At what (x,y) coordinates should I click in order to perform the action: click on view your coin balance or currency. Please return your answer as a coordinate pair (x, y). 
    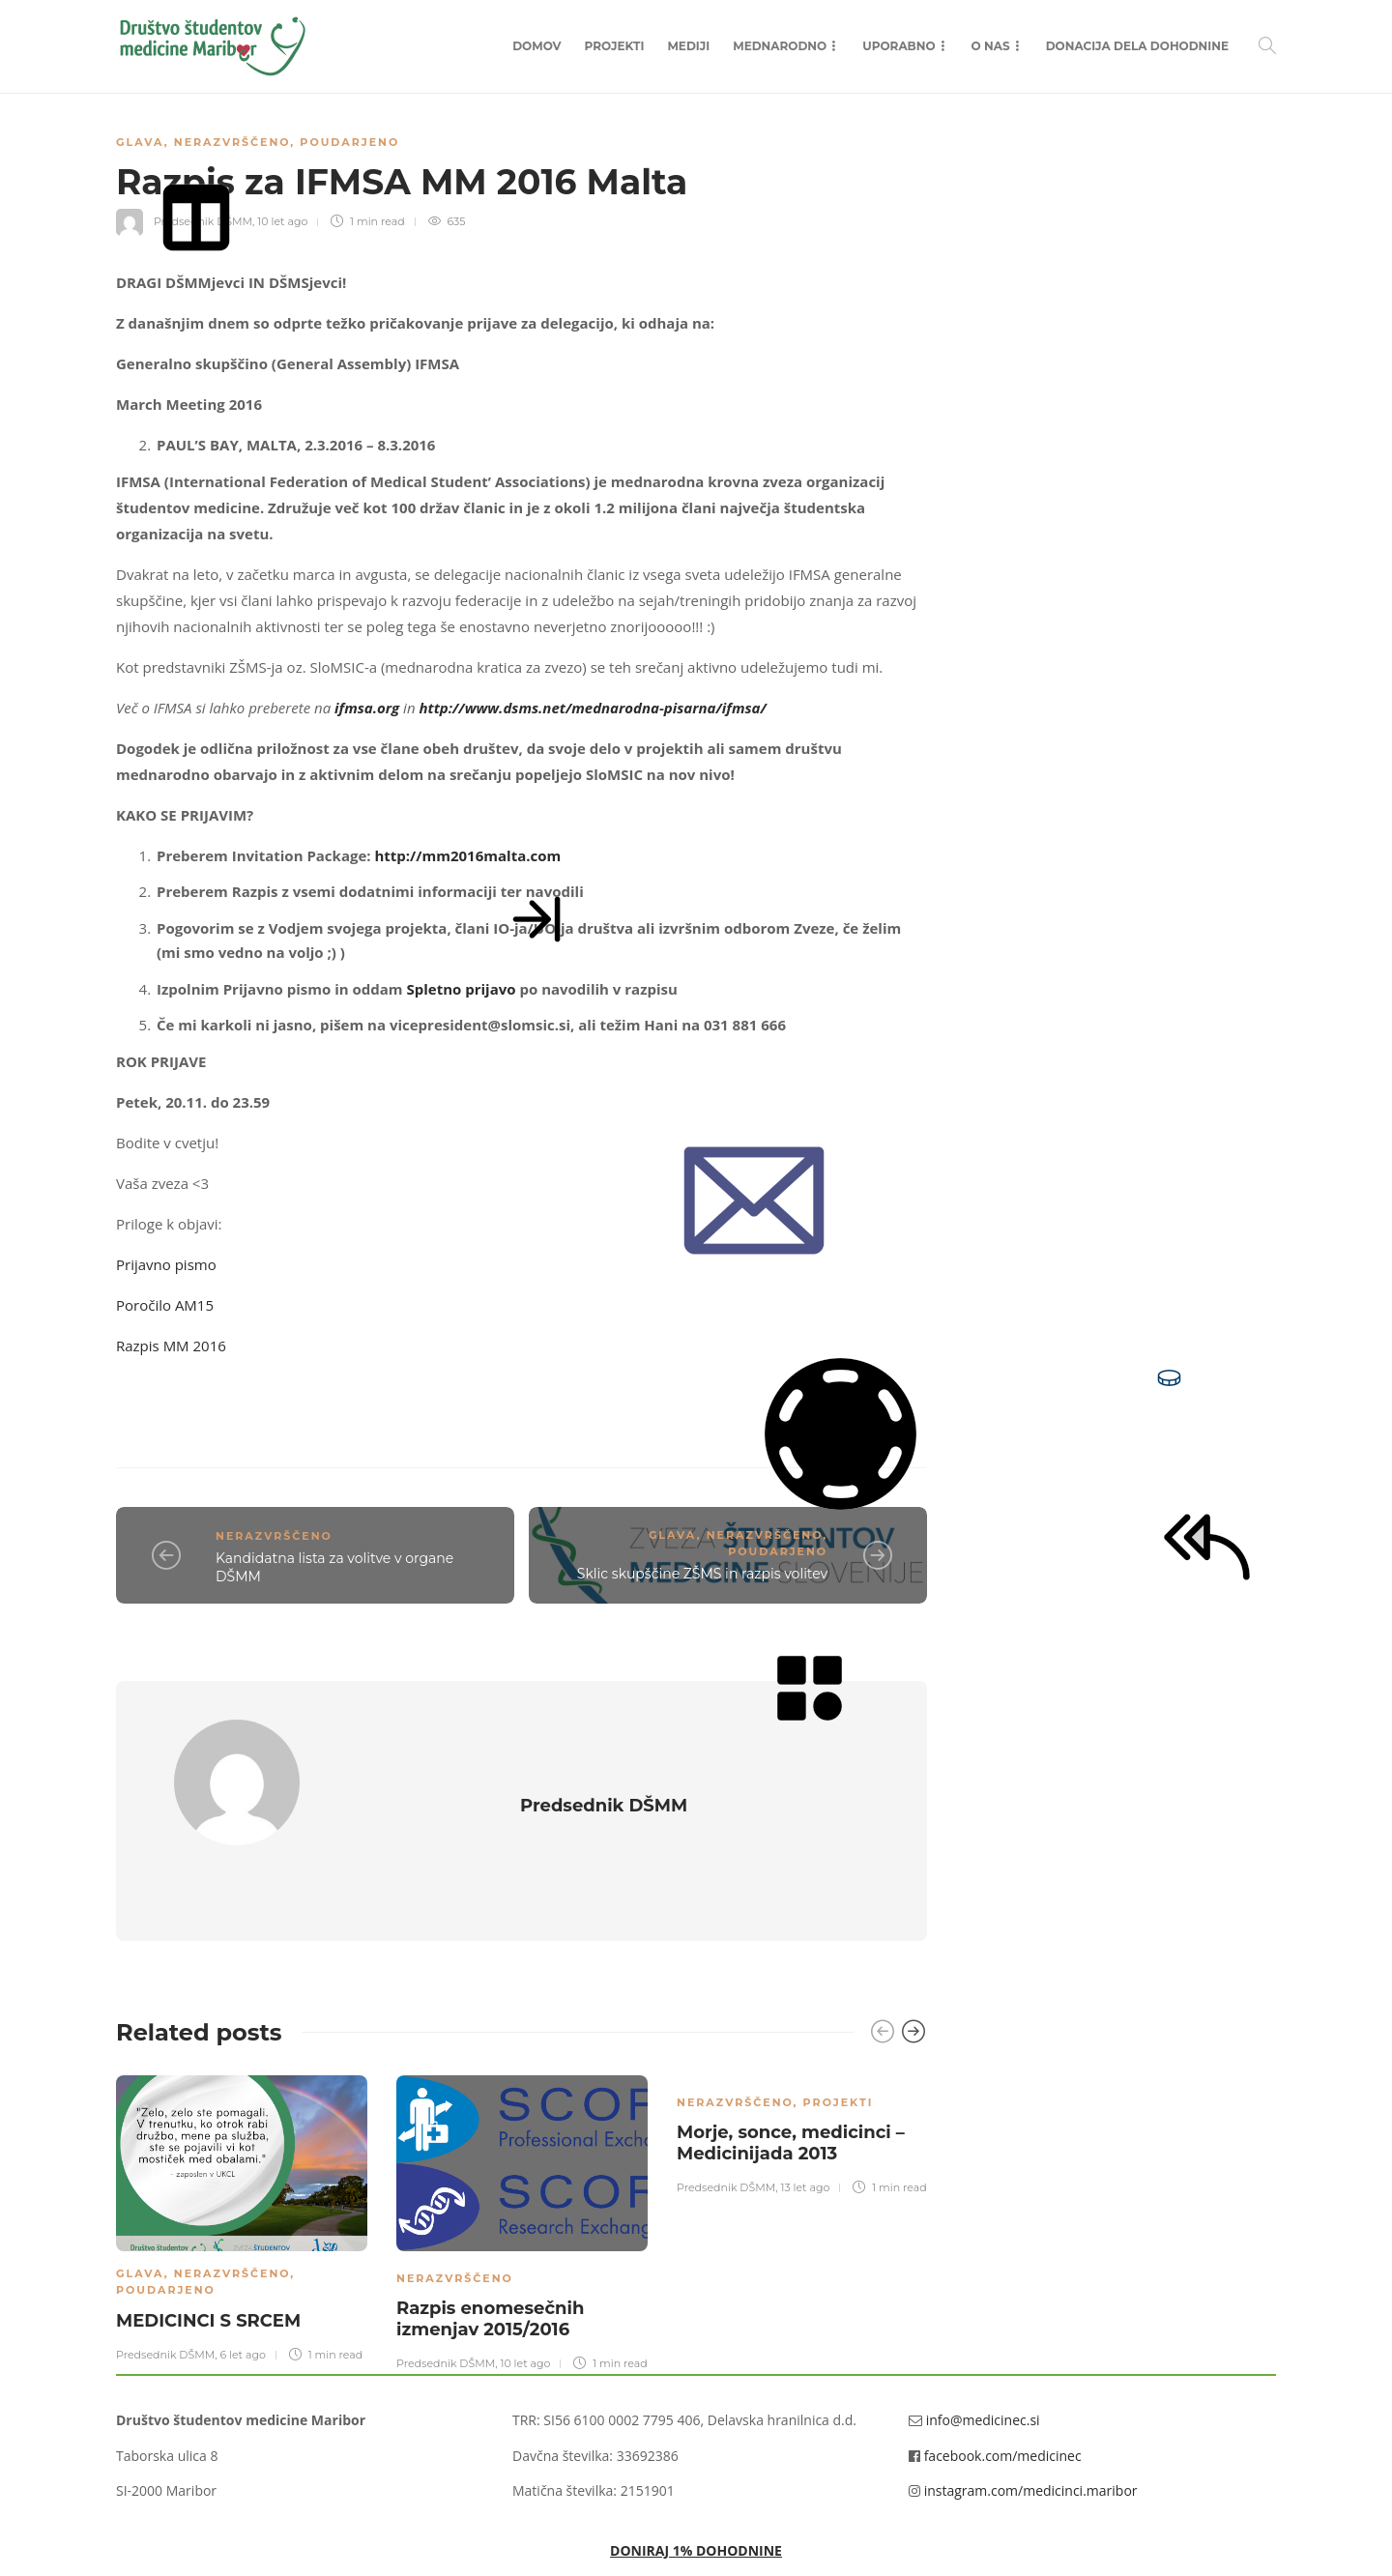
    Looking at the image, I should click on (1169, 1377).